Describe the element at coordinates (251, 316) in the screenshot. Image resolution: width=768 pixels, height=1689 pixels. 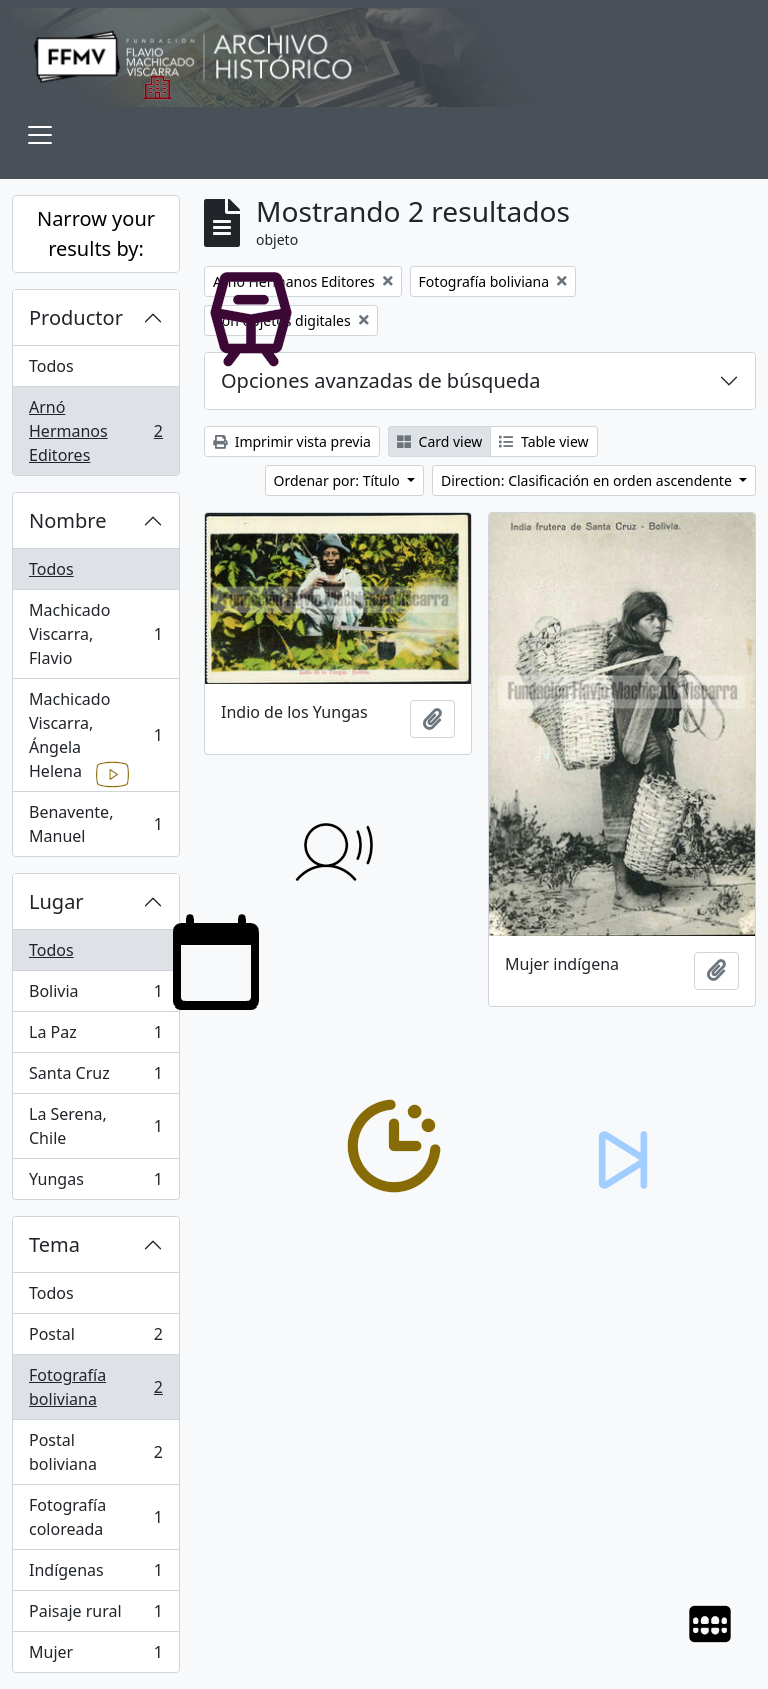
I see `access regional train schedules` at that location.